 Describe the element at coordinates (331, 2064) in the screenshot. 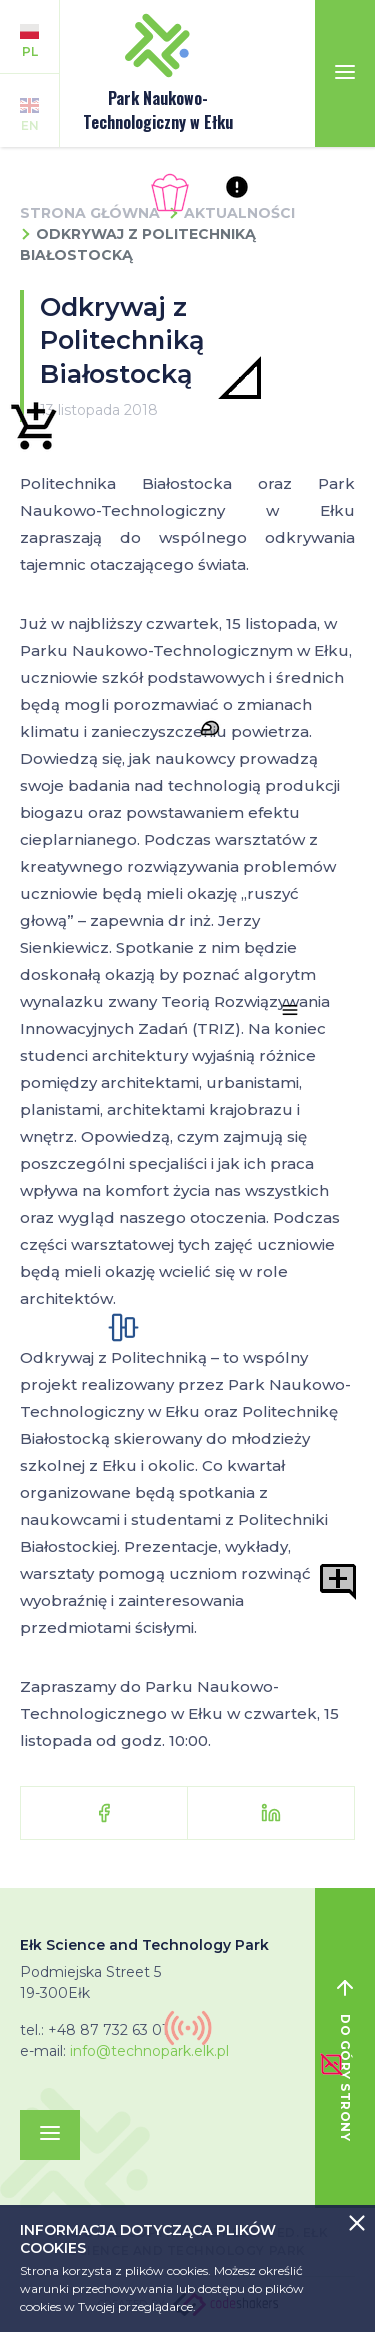

I see `disable graph or chart view` at that location.